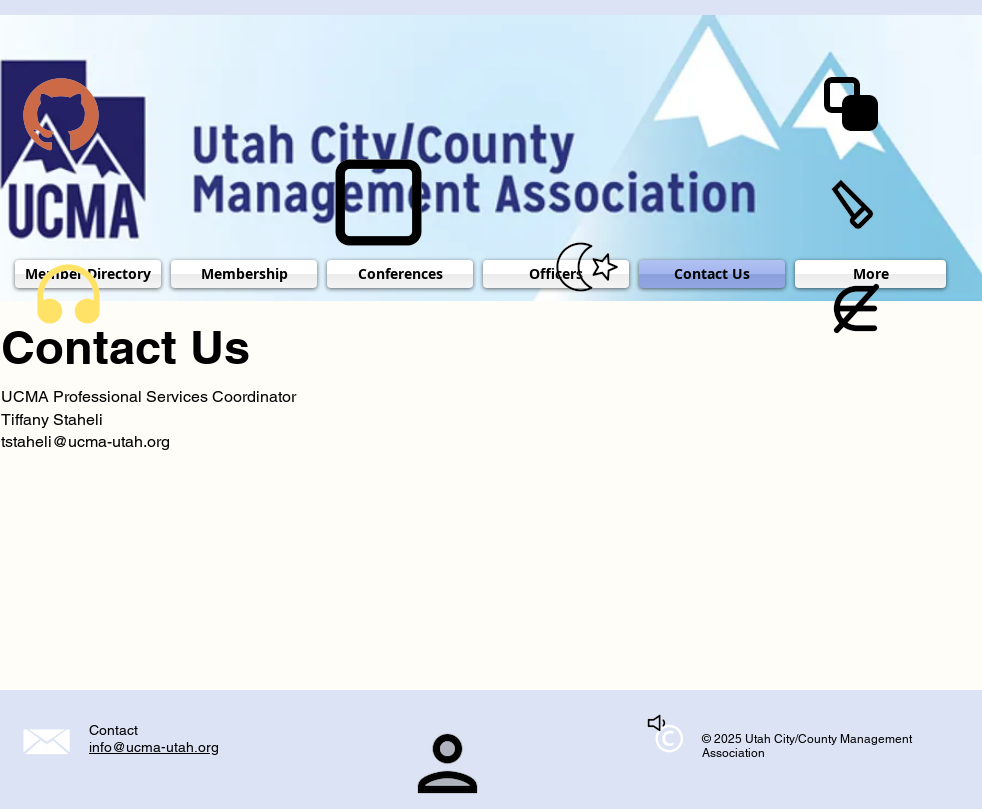 This screenshot has width=982, height=809. Describe the element at coordinates (585, 267) in the screenshot. I see `indicates islamic religious content or settings` at that location.